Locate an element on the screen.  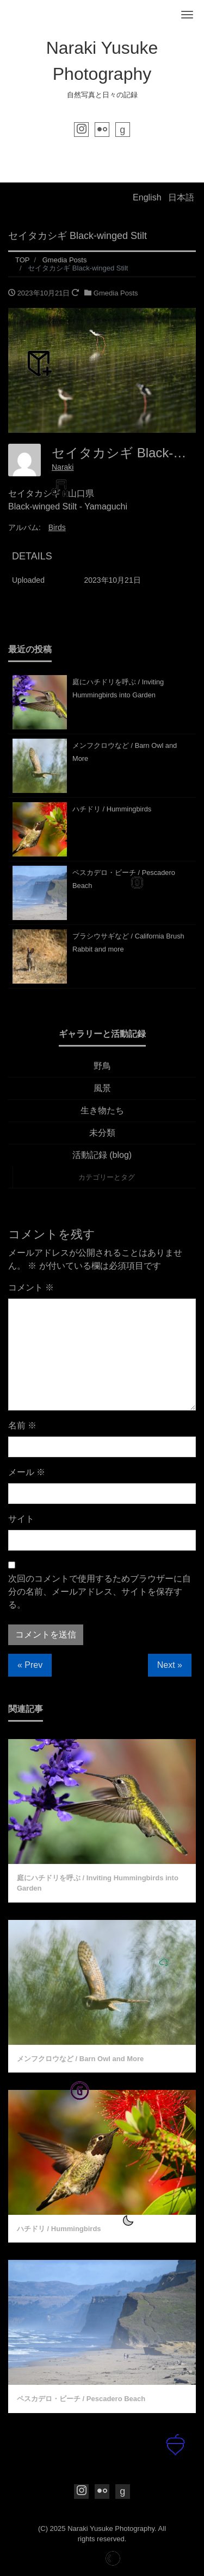
file successfully uploaded to cloud storage is located at coordinates (164, 1962).